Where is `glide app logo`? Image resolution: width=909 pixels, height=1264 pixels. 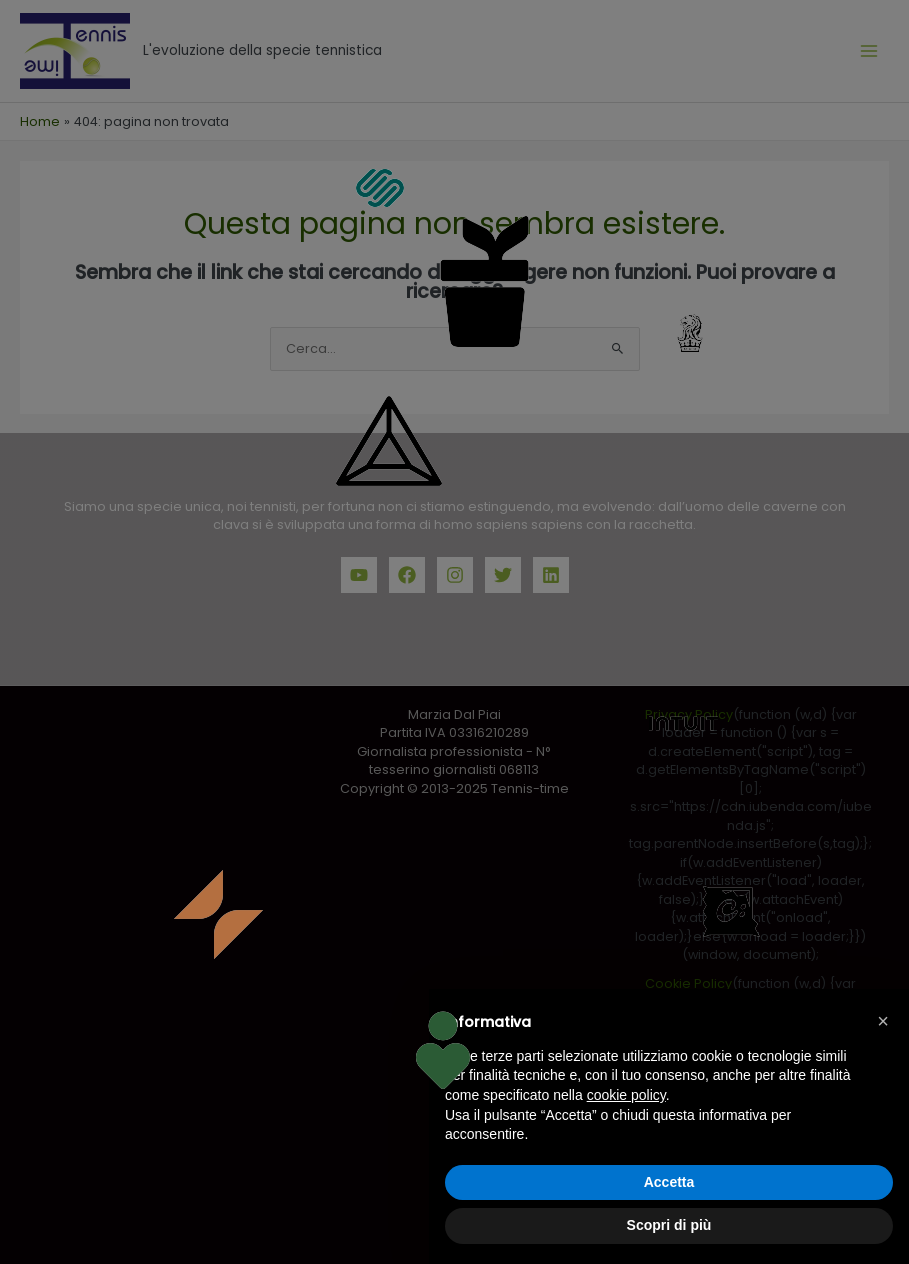 glide app logo is located at coordinates (218, 914).